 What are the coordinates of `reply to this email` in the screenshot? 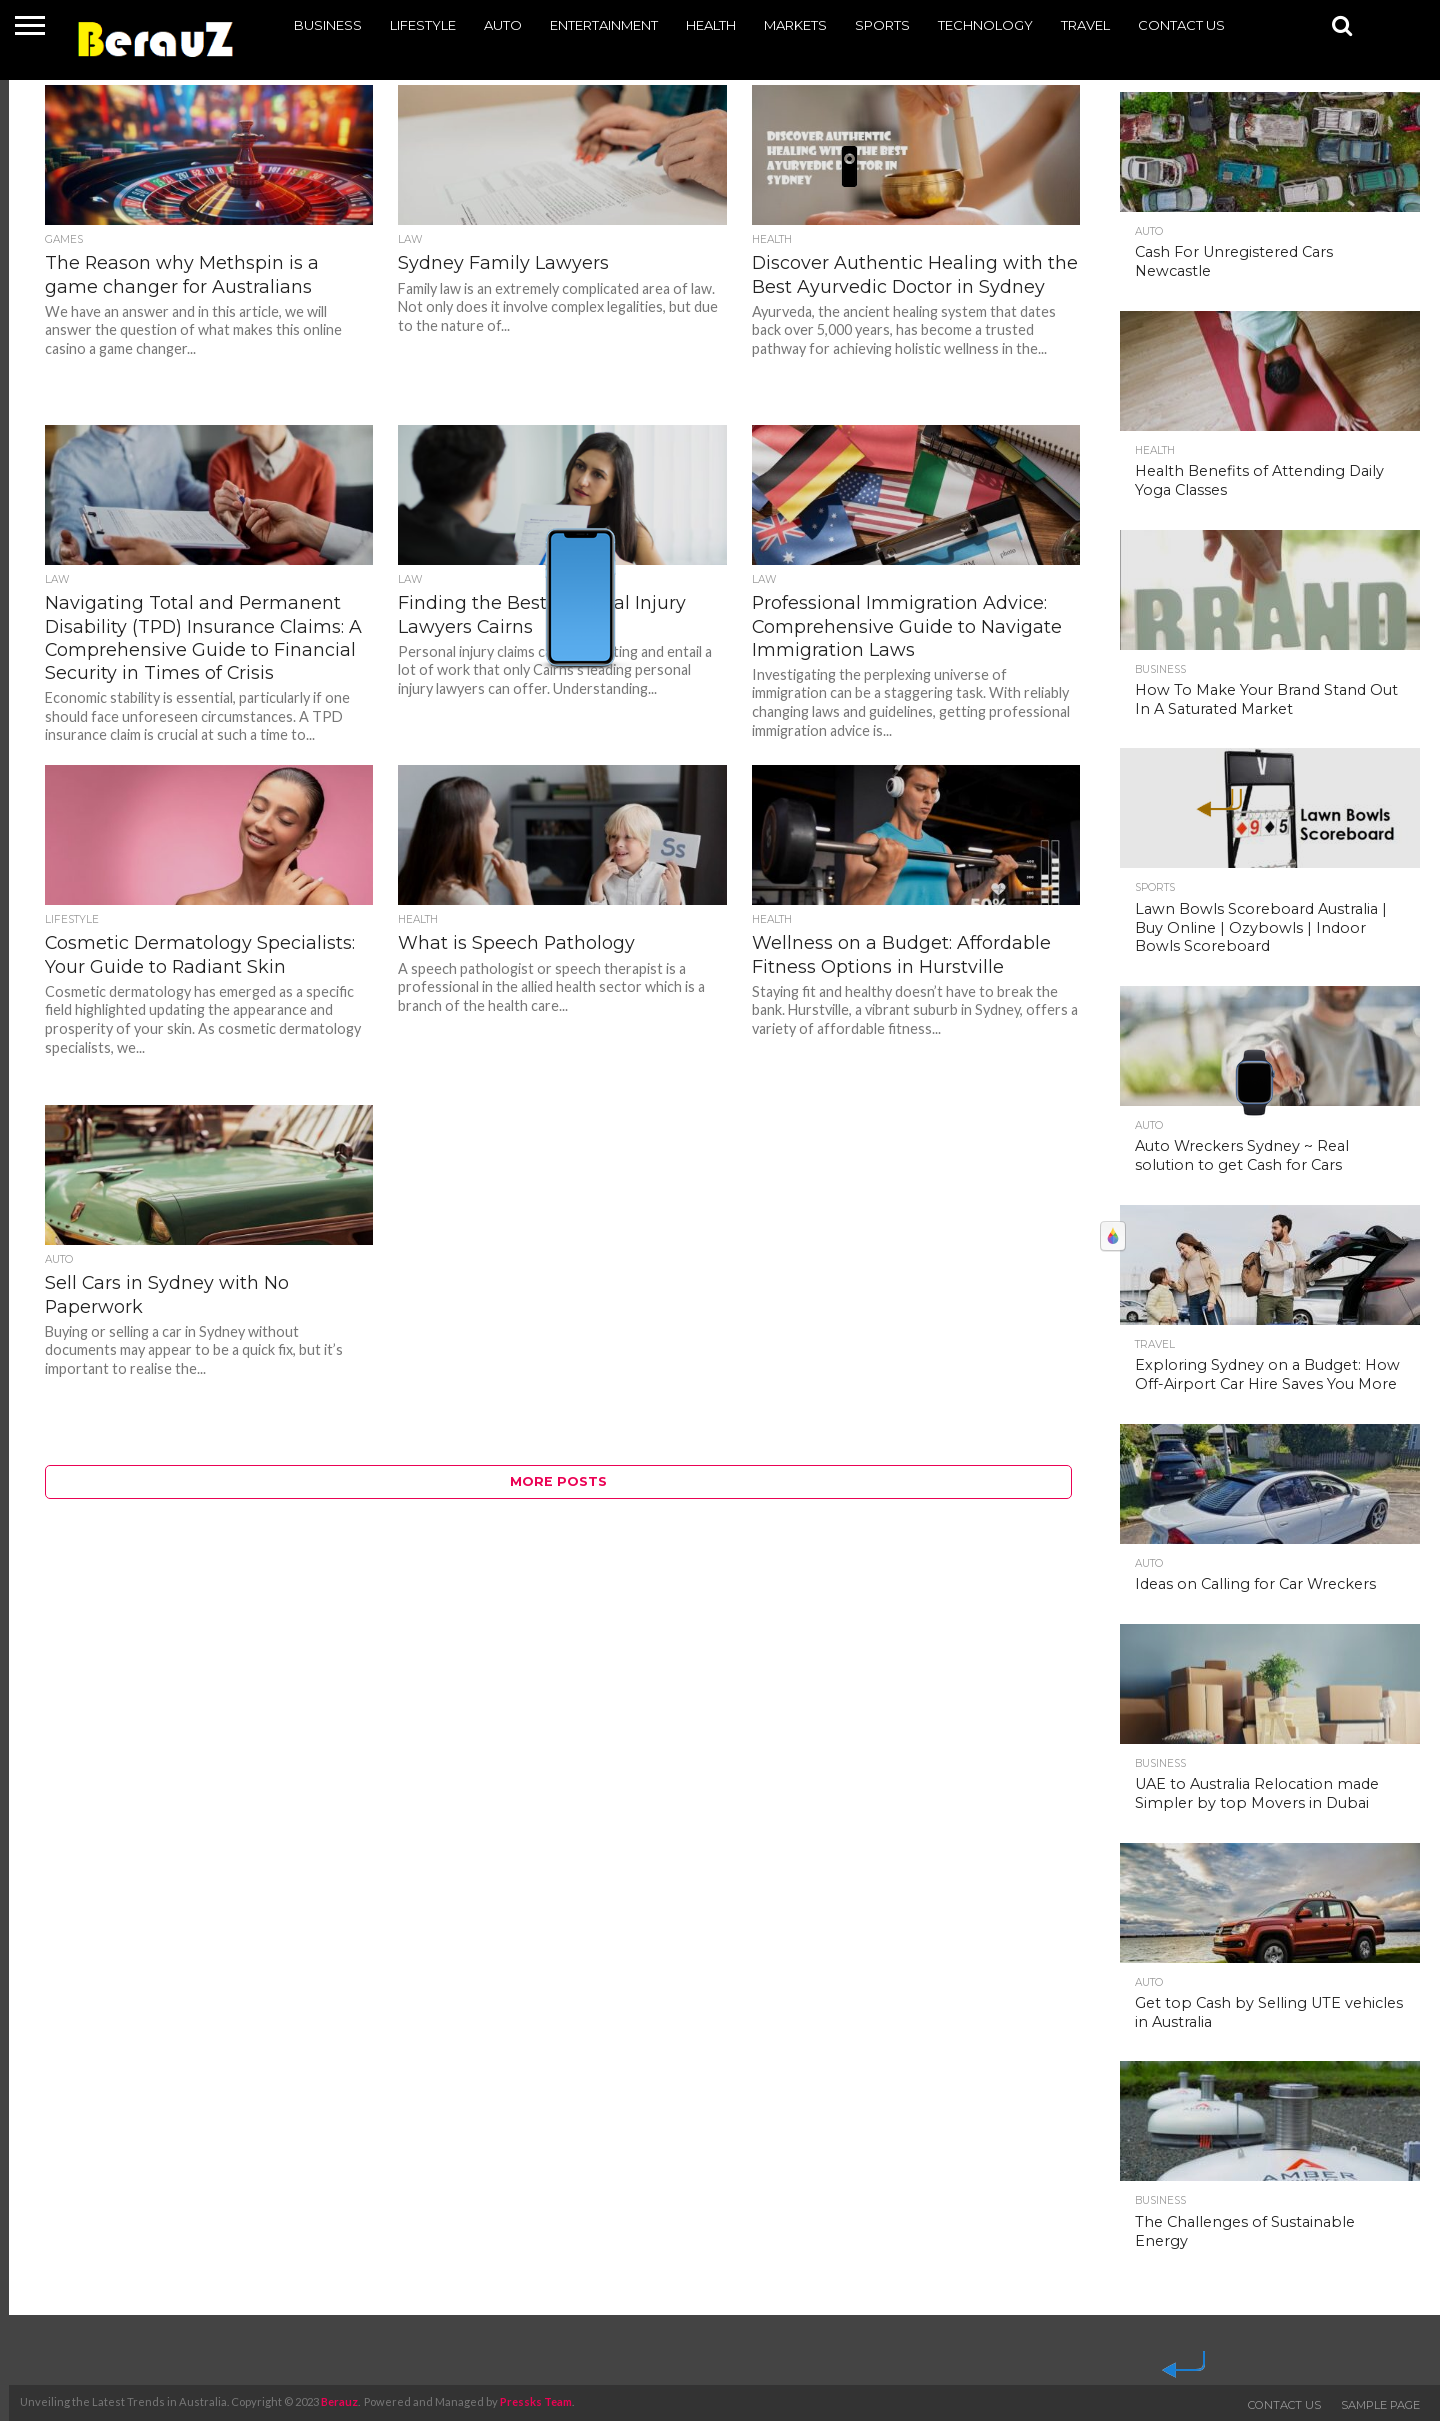 It's located at (1183, 2361).